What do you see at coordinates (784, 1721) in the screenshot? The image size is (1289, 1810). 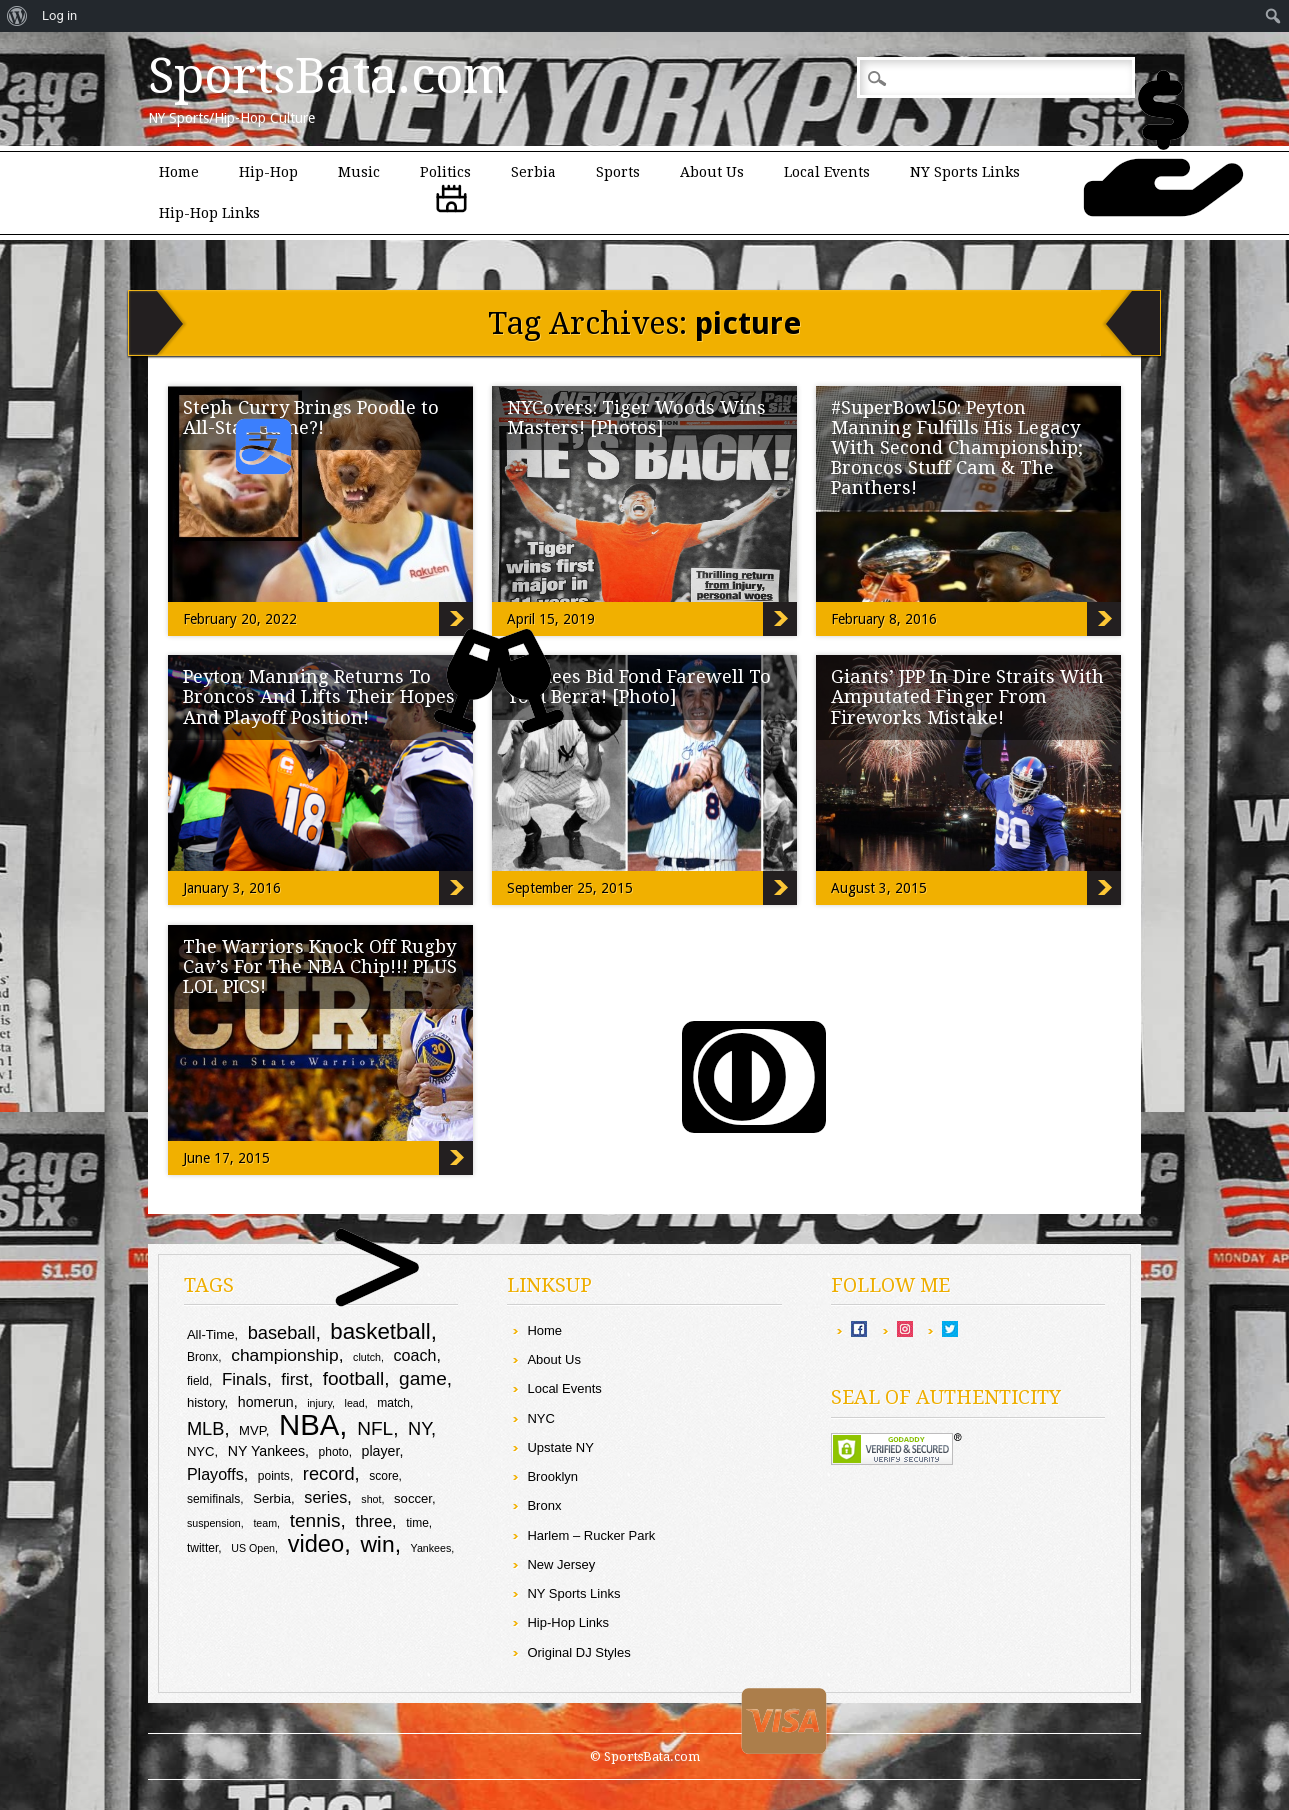 I see `pay with Visa credit or debit card` at bounding box center [784, 1721].